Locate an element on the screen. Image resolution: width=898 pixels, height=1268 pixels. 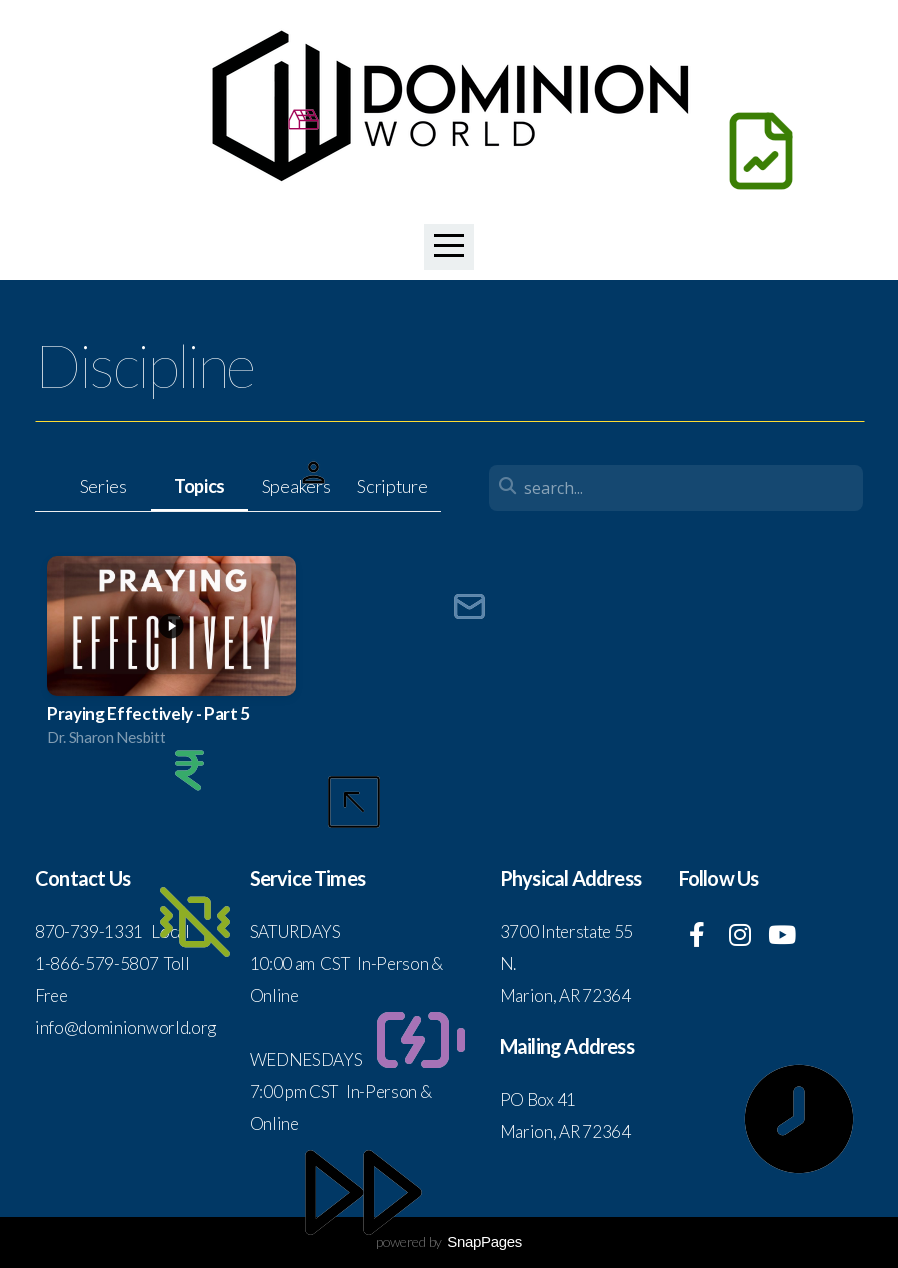
indicates price or payment in Indian rupees is located at coordinates (189, 770).